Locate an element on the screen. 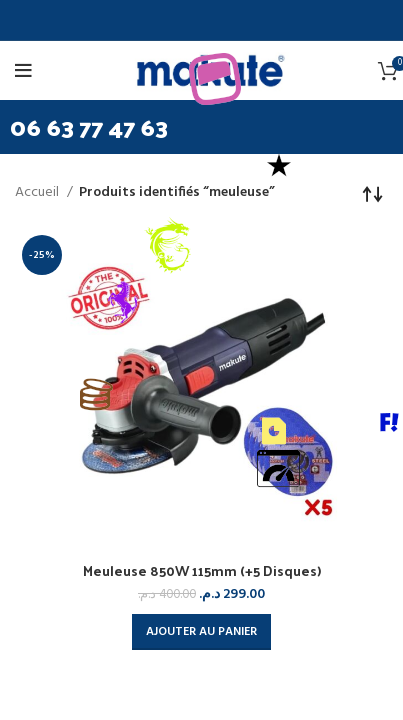  Ferrari brand logo is located at coordinates (123, 302).